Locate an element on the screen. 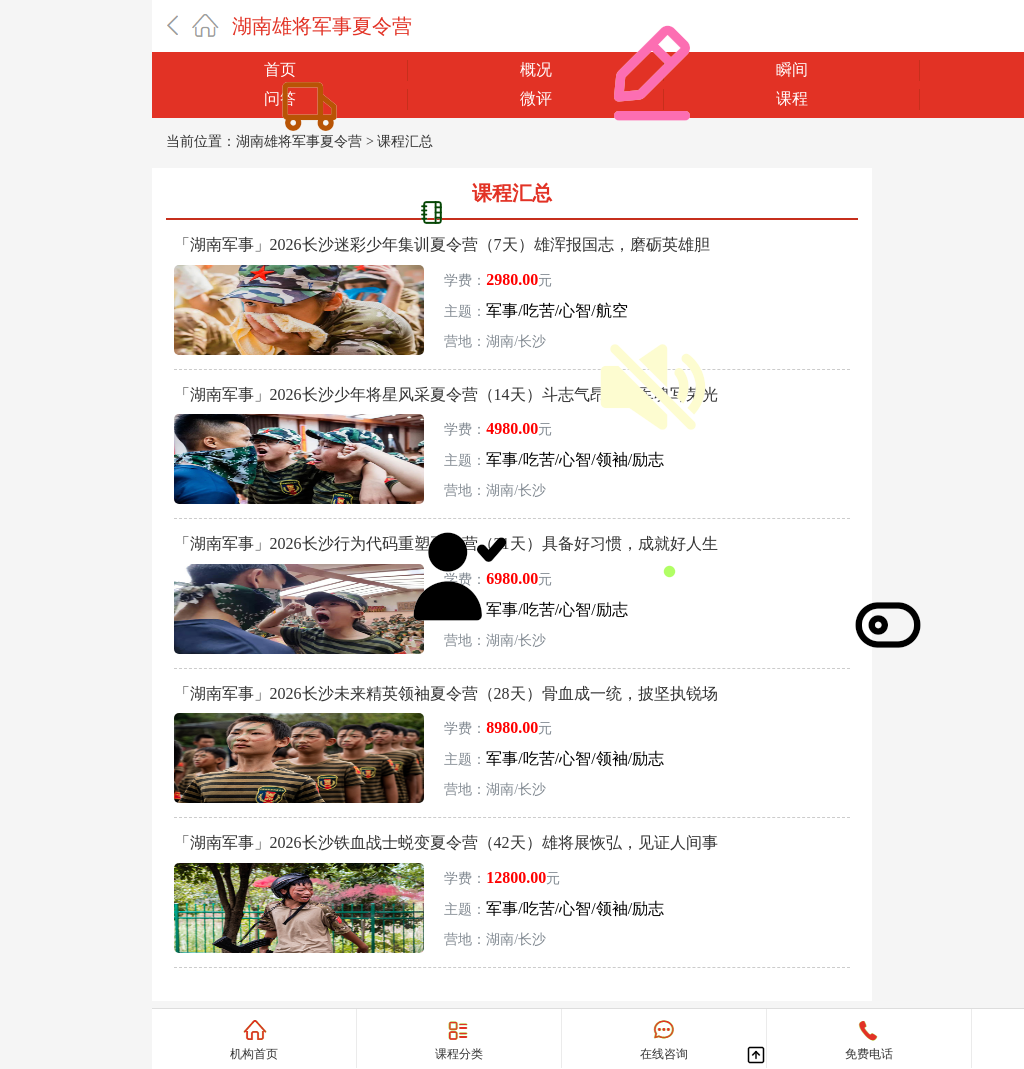 This screenshot has width=1024, height=1069. open tabbed notebook or journal is located at coordinates (432, 212).